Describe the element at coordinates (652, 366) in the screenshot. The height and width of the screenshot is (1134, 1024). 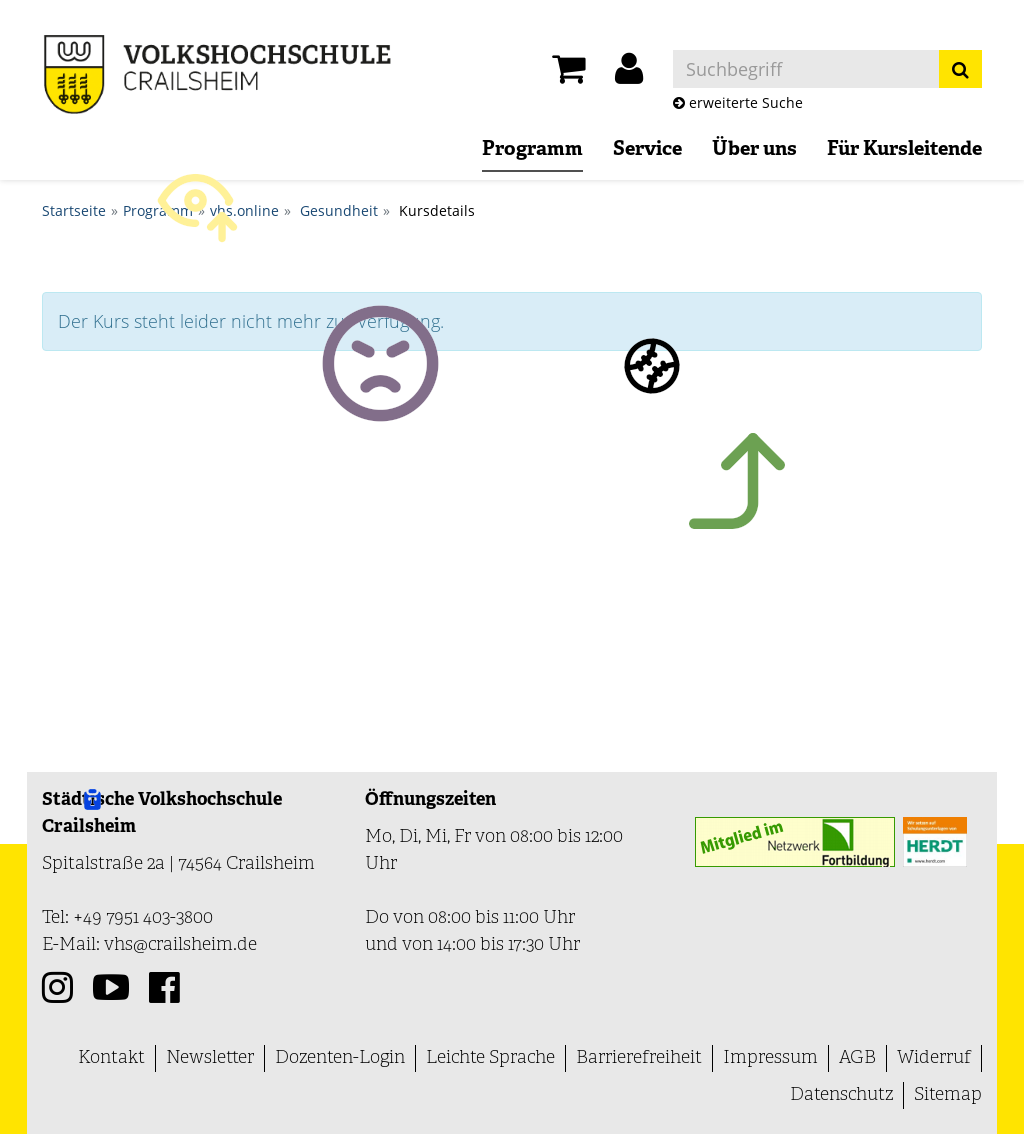
I see `view baseball scores or stats` at that location.